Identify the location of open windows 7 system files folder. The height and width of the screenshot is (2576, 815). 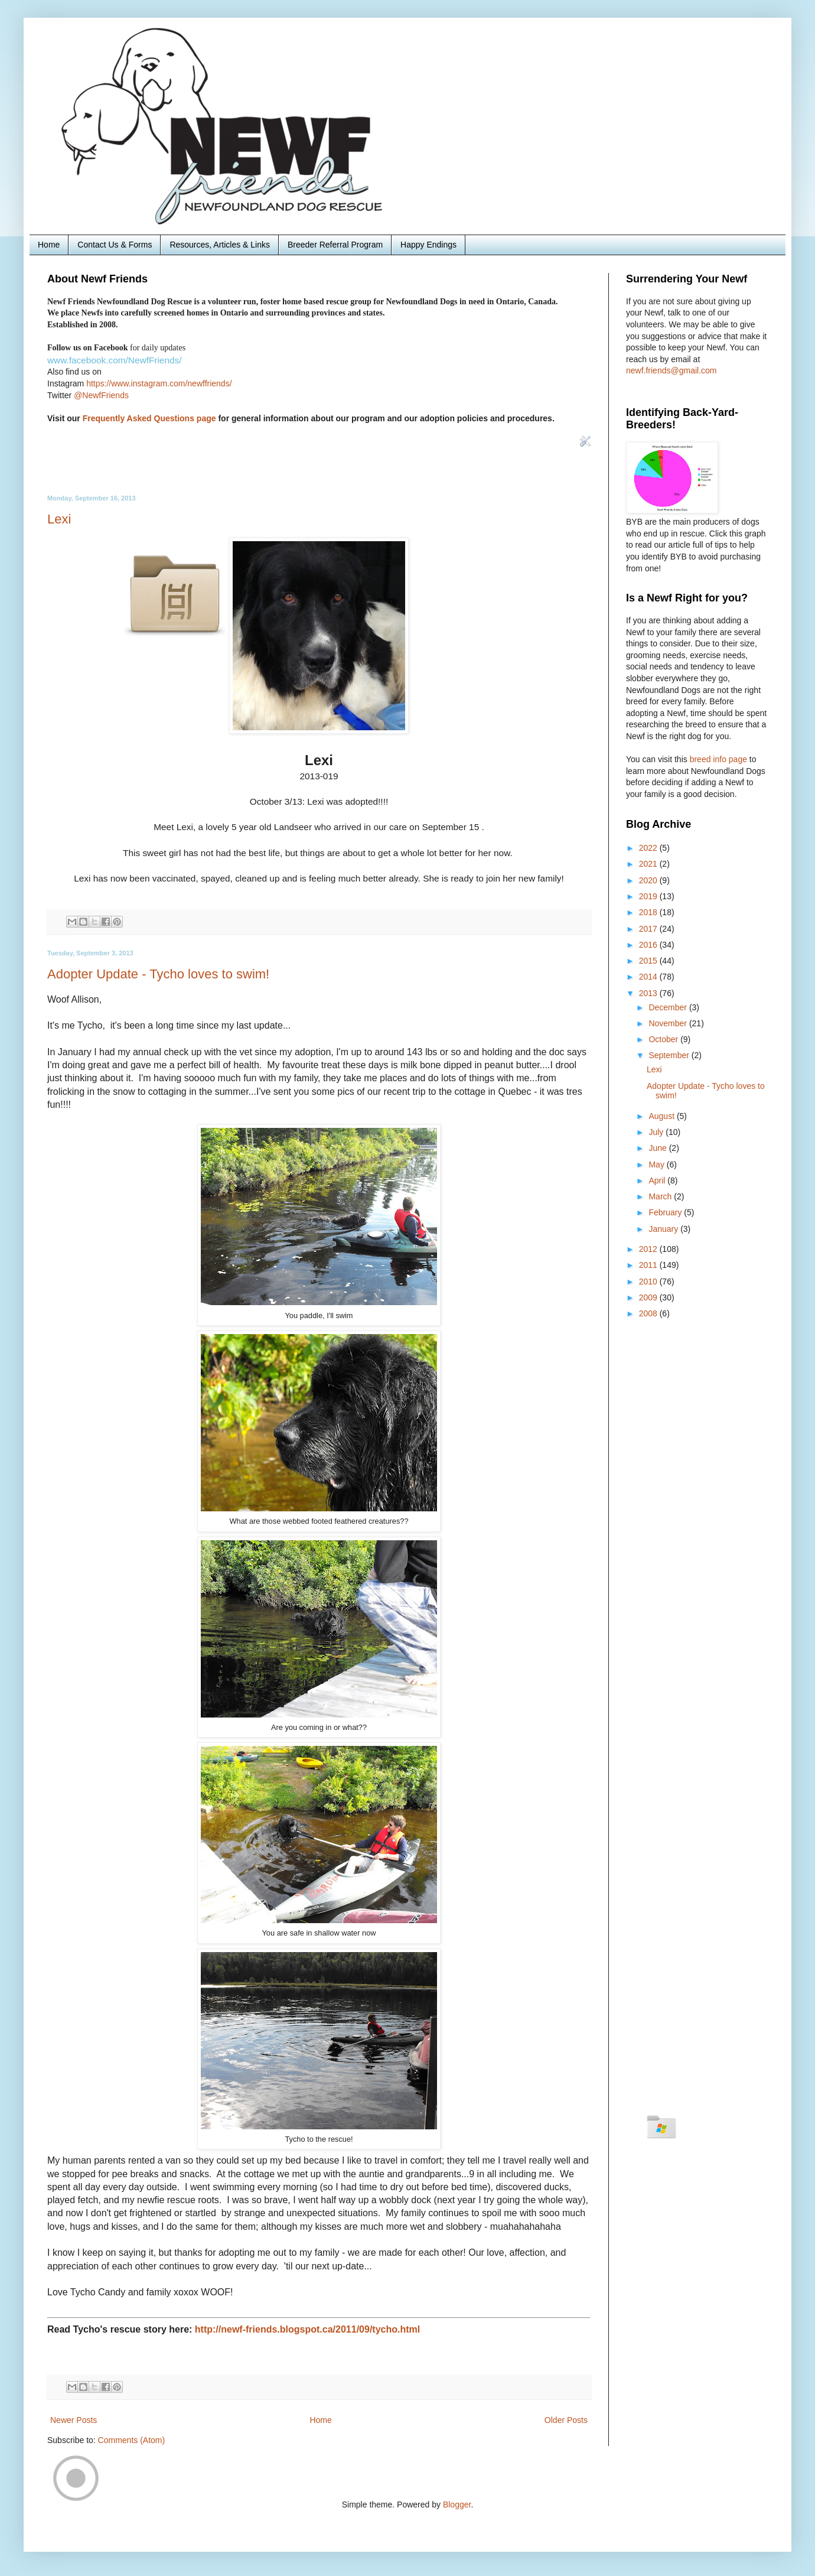
(661, 2128).